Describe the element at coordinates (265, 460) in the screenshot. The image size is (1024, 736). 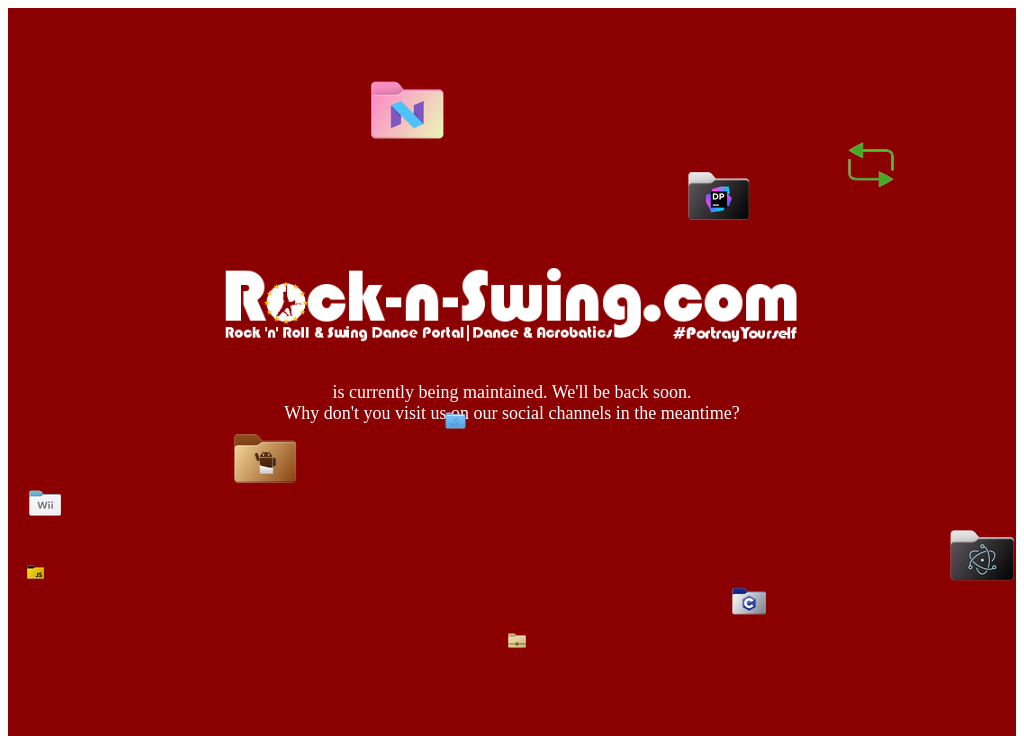
I see `folder containing android ice cream sandwich system files` at that location.